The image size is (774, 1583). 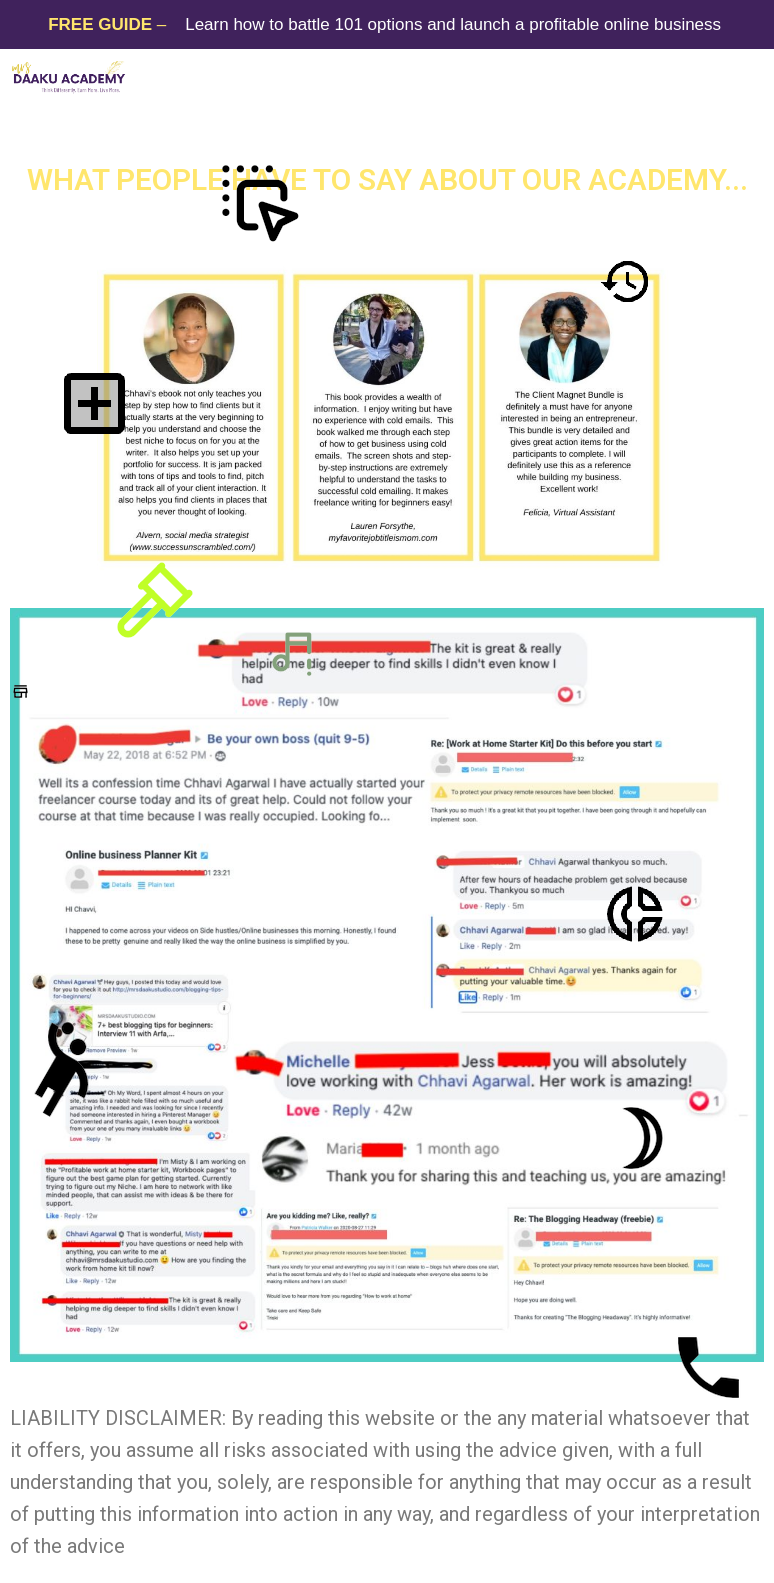 What do you see at coordinates (155, 600) in the screenshot?
I see `access legal or court-related features` at bounding box center [155, 600].